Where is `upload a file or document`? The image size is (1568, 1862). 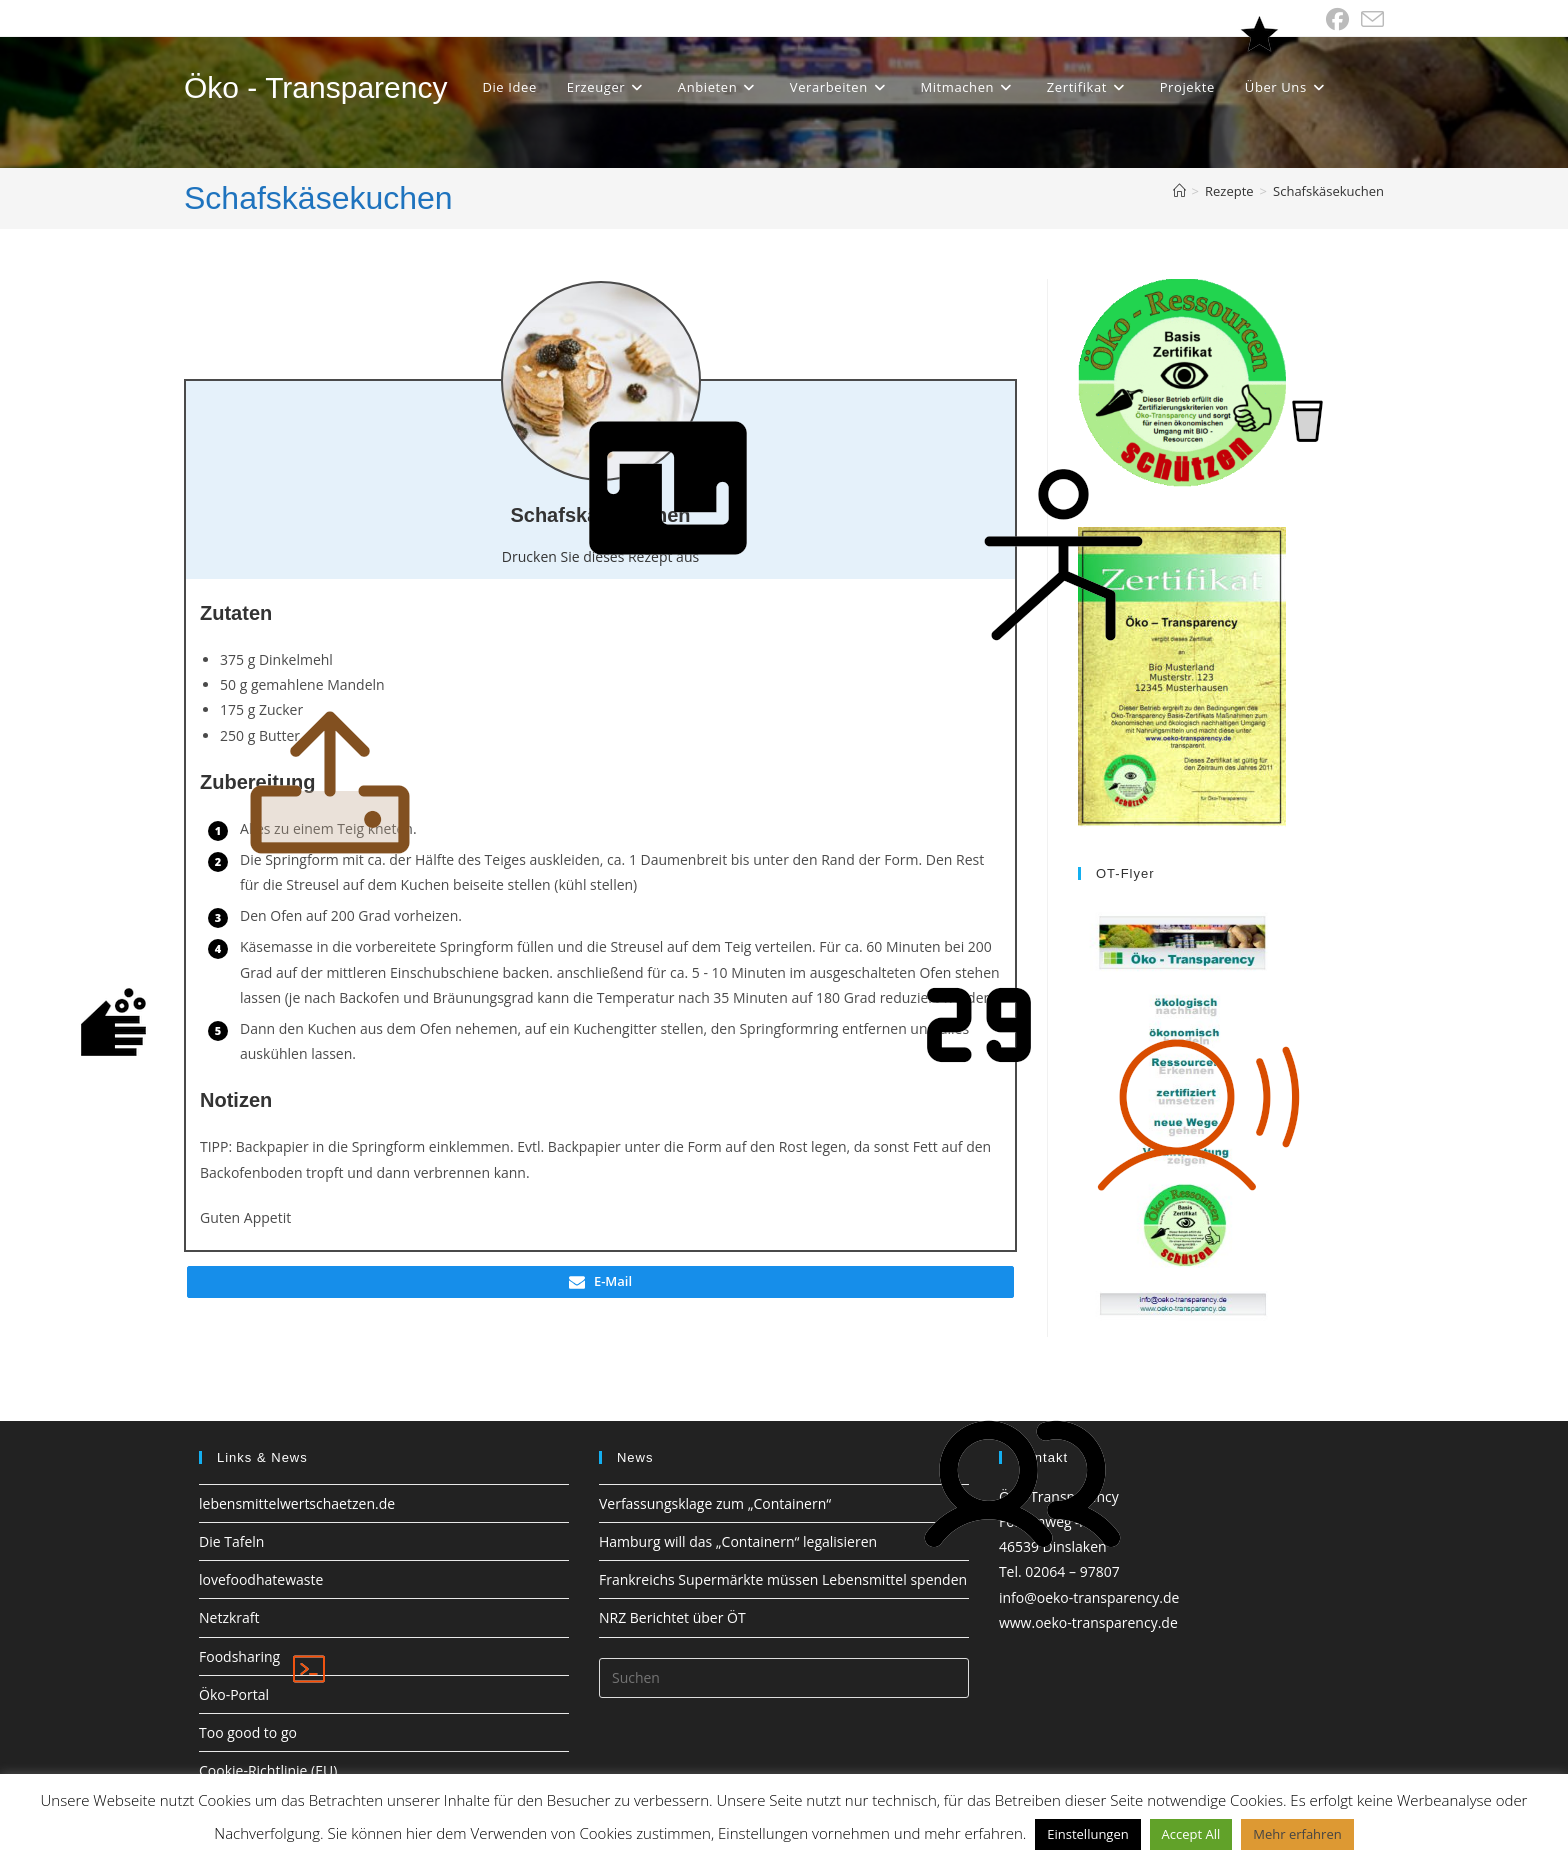 upload a file or document is located at coordinates (330, 791).